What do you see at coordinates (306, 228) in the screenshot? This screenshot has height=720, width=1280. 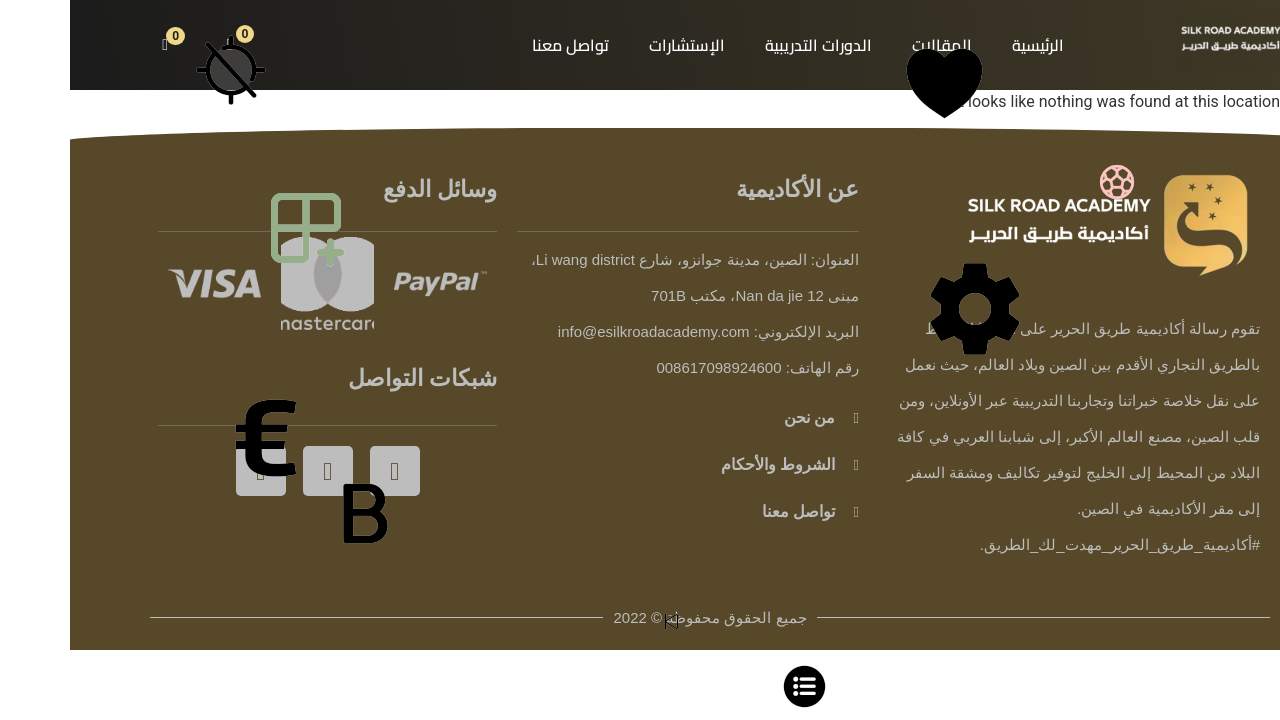 I see `add a new widget or tile to dashboard` at bounding box center [306, 228].